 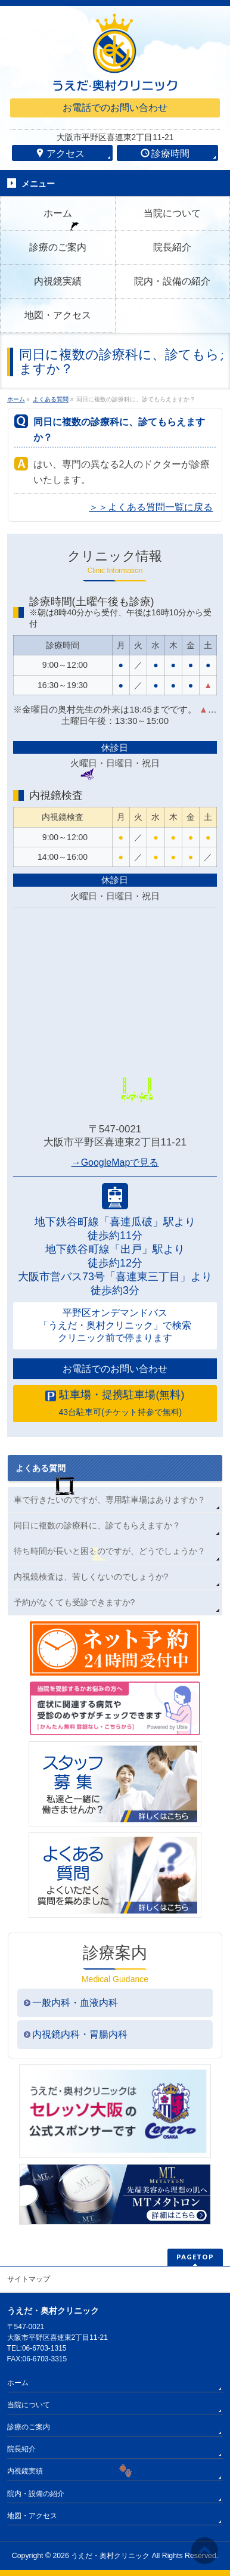 I want to click on access marine life or ocean-themed content, so click(x=74, y=227).